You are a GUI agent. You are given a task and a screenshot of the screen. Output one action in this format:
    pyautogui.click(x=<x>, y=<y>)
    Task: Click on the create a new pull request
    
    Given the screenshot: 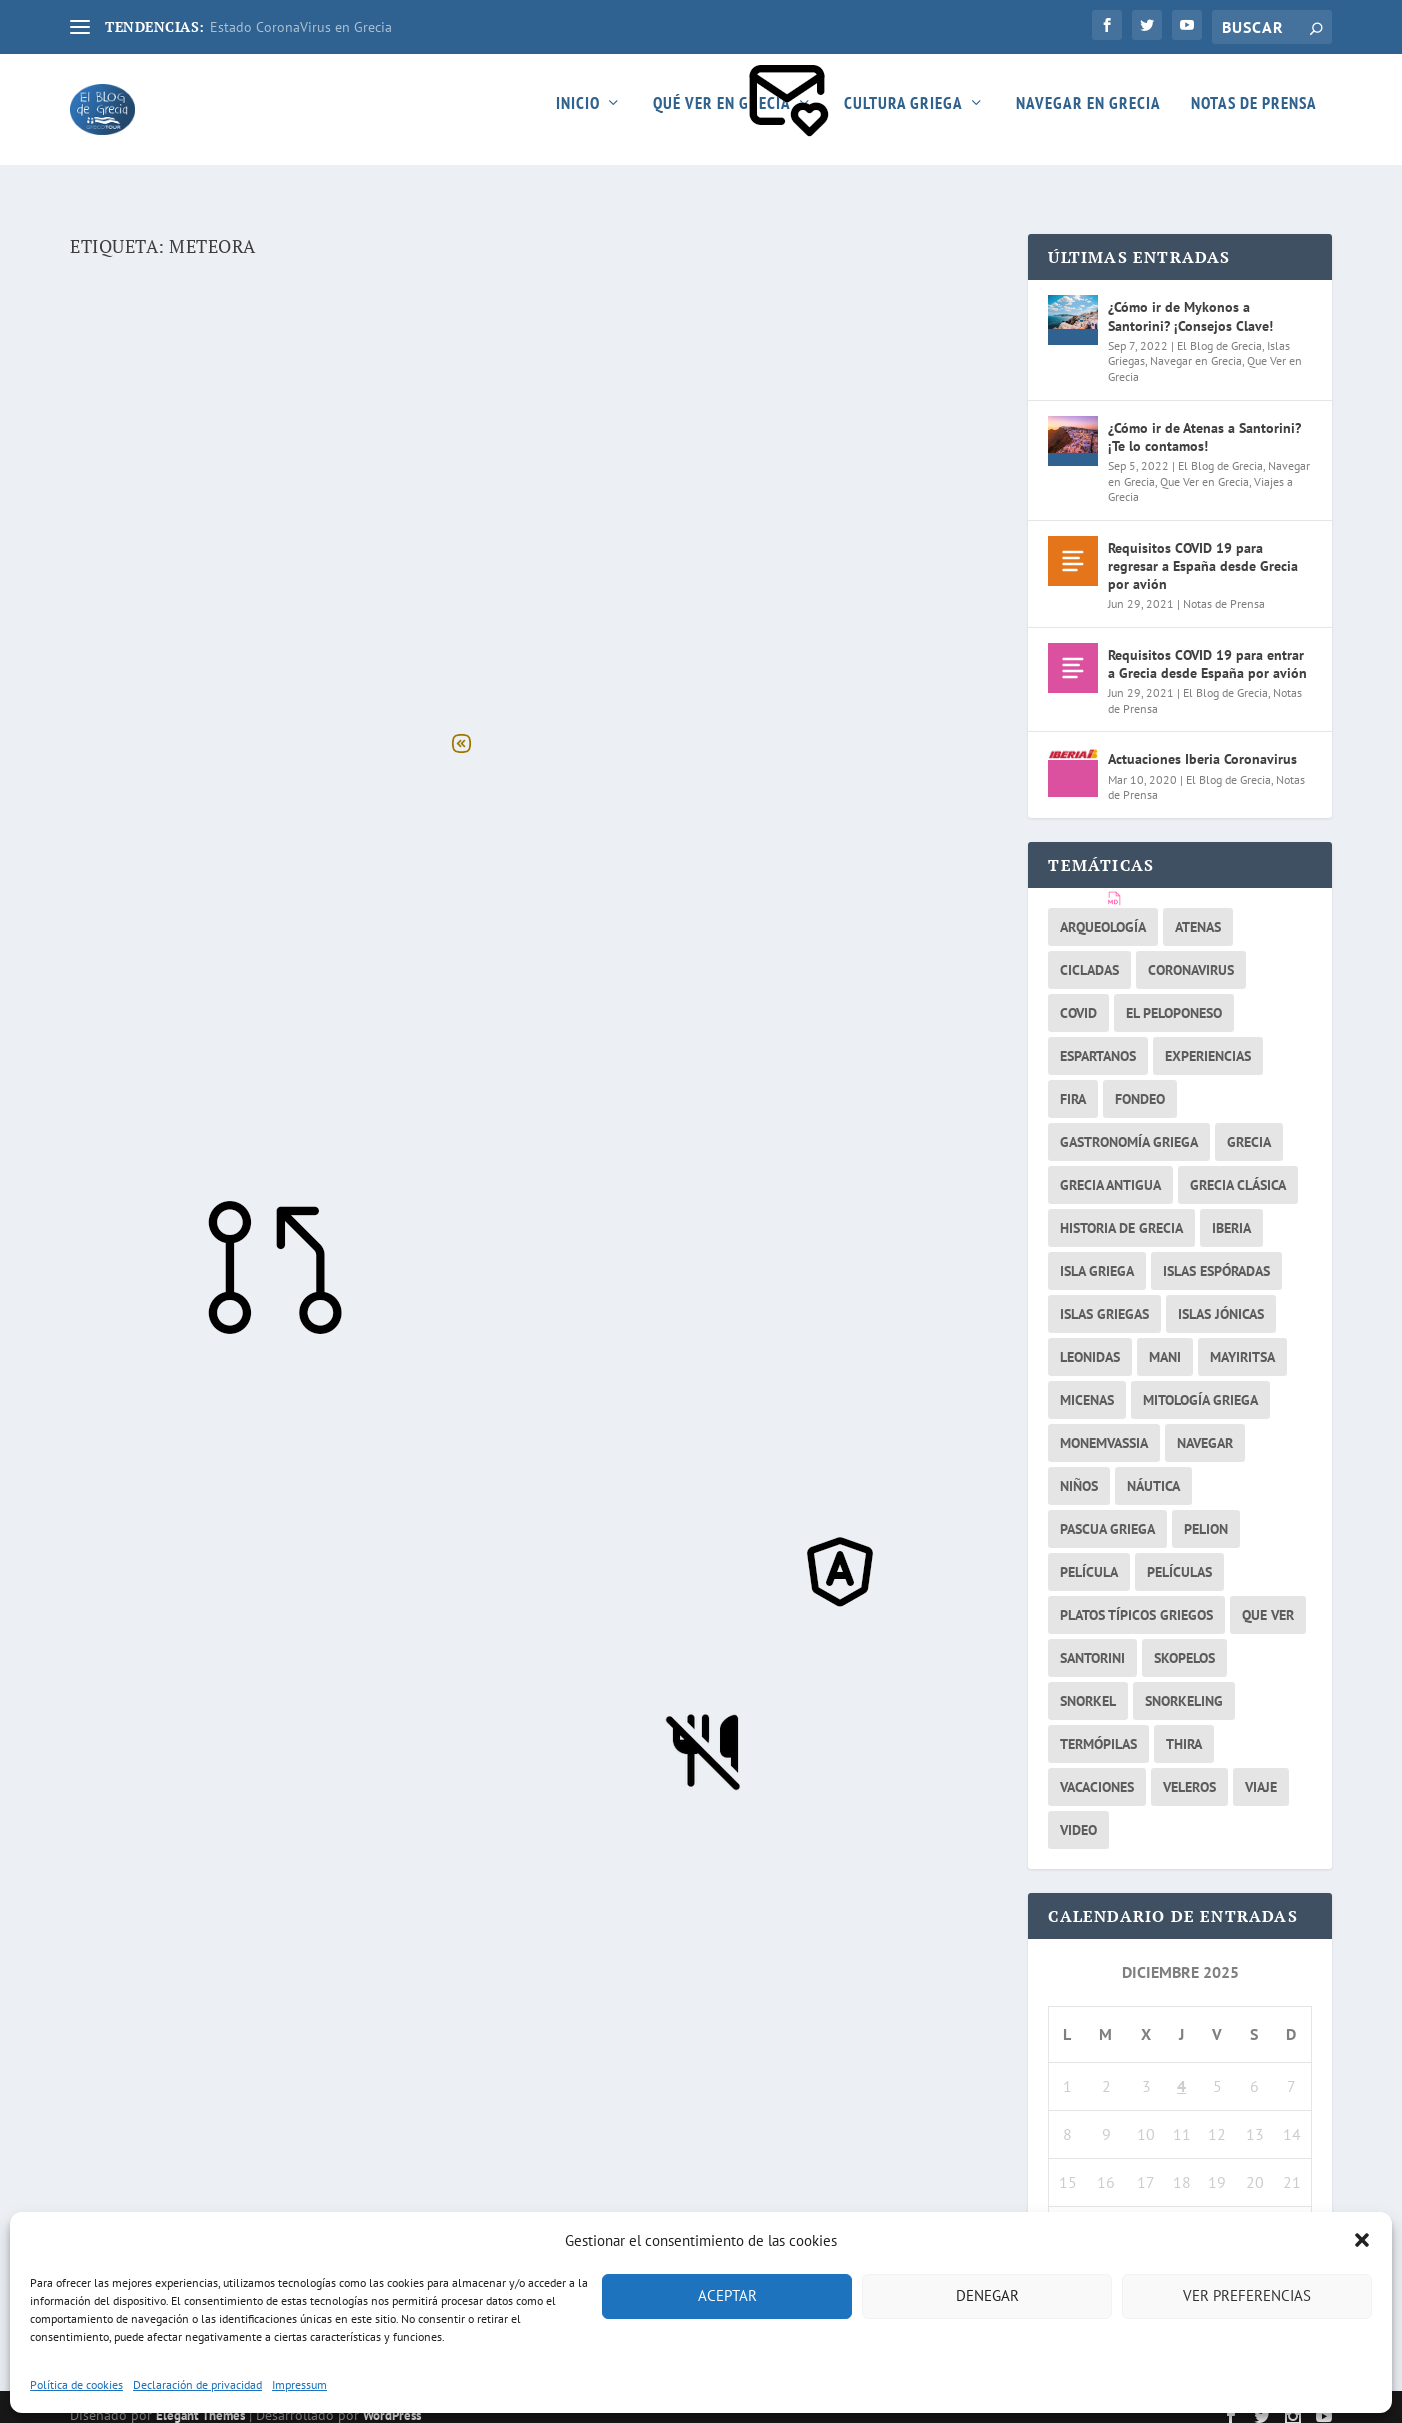 What is the action you would take?
    pyautogui.click(x=269, y=1267)
    